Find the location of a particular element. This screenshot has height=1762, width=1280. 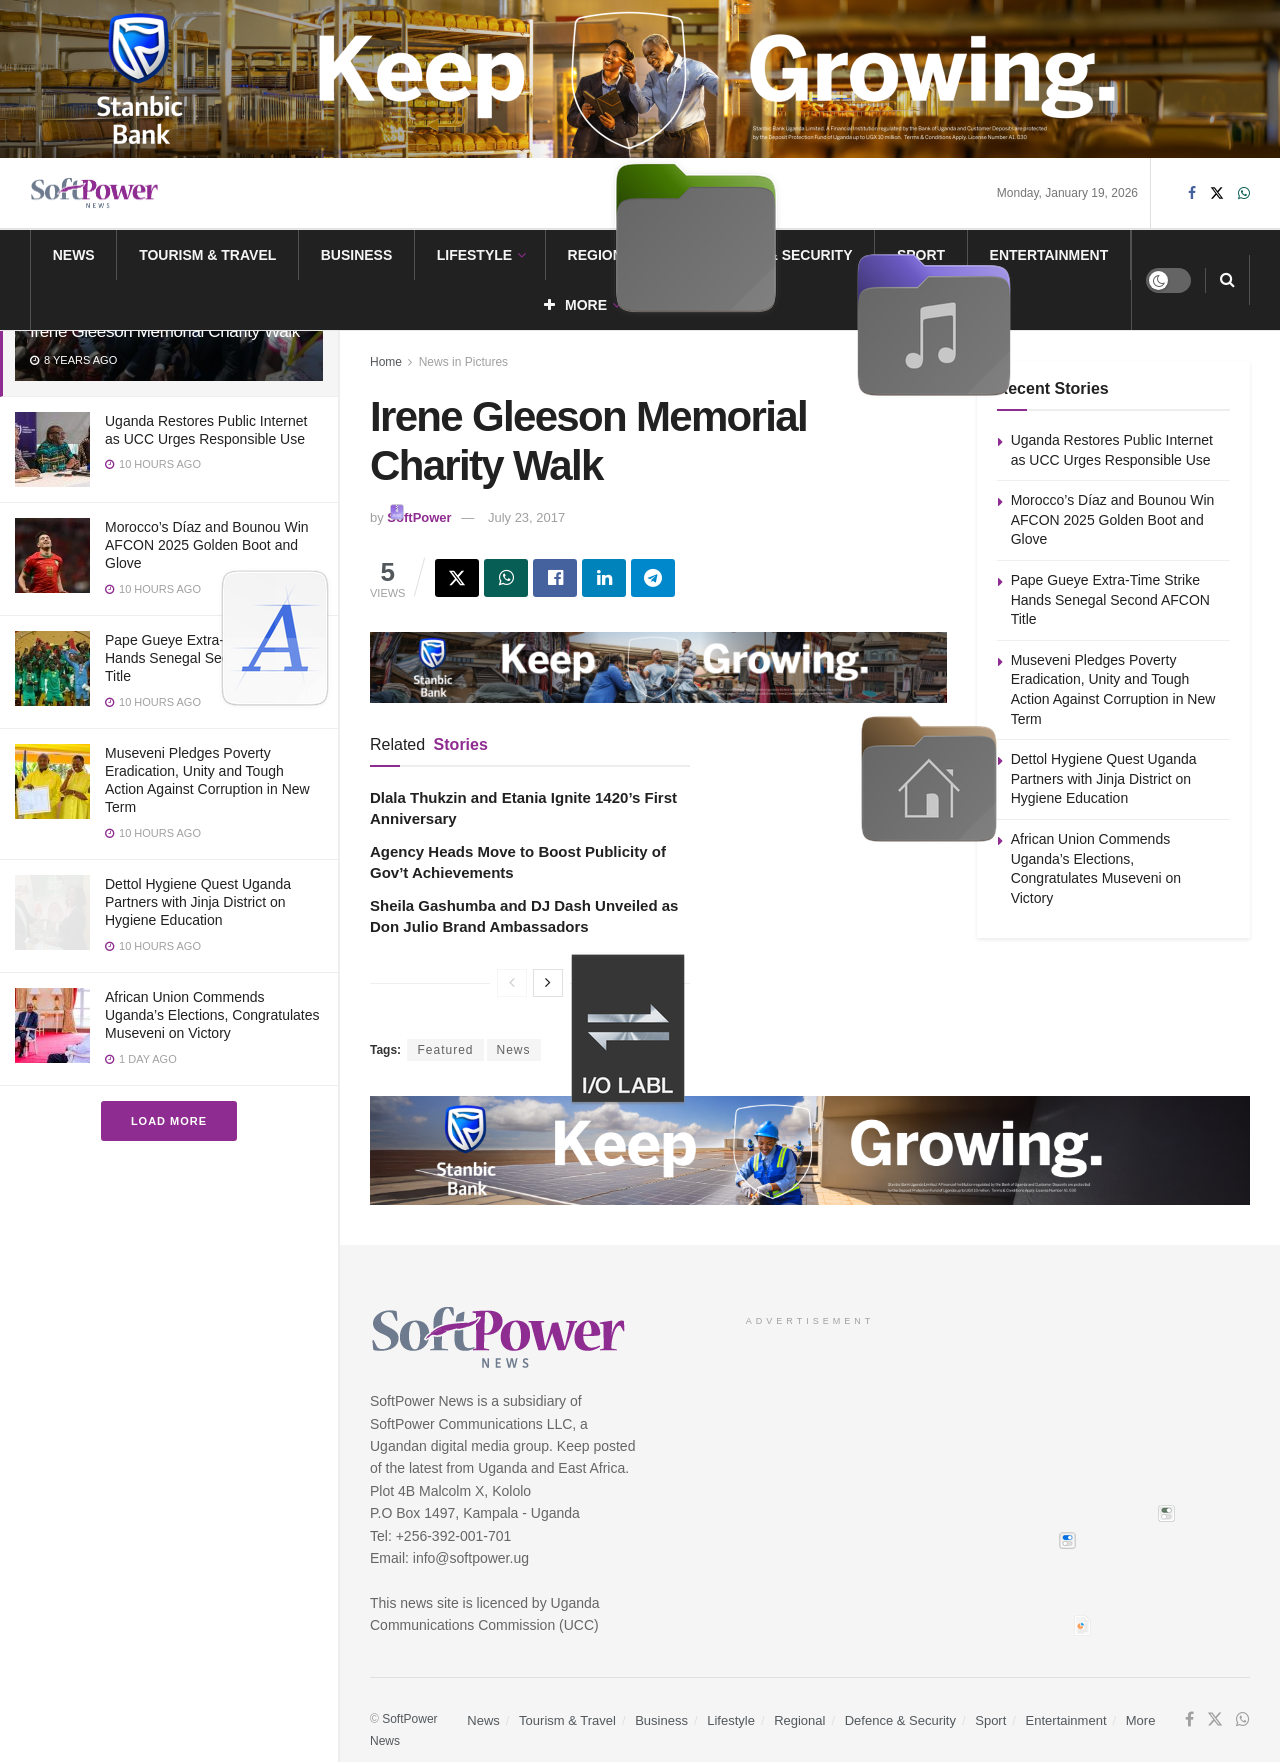

open a presentation file is located at coordinates (1082, 1625).